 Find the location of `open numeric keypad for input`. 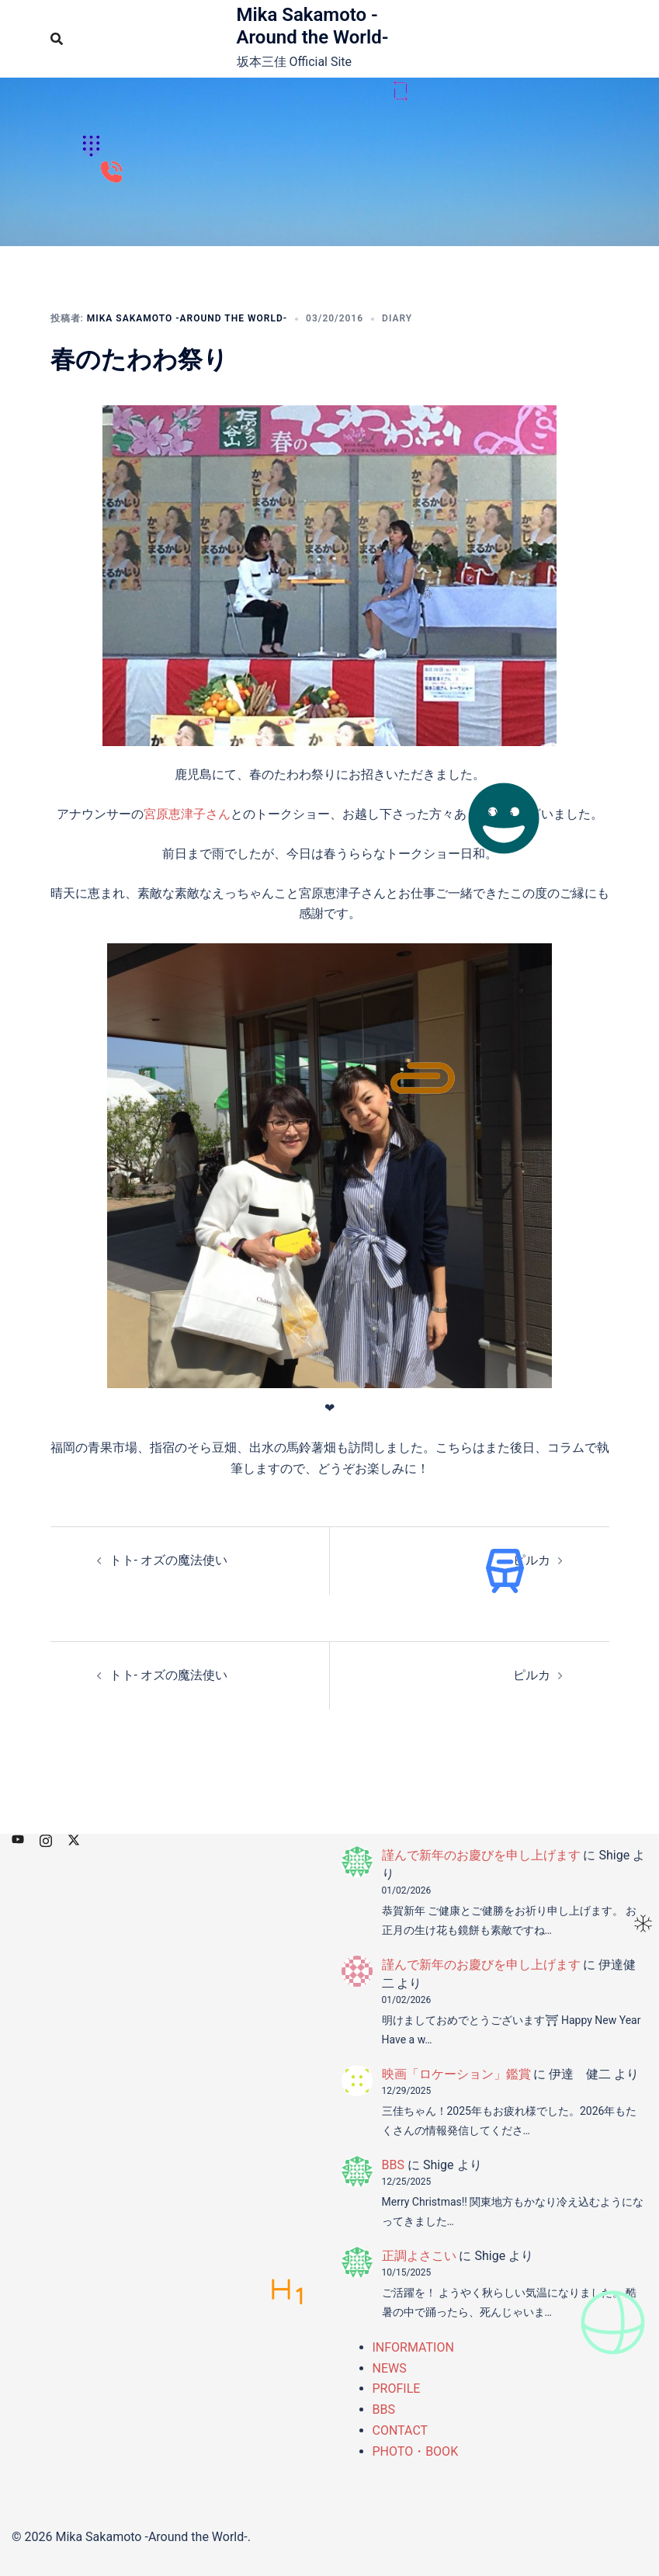

open numeric keypad for input is located at coordinates (91, 145).